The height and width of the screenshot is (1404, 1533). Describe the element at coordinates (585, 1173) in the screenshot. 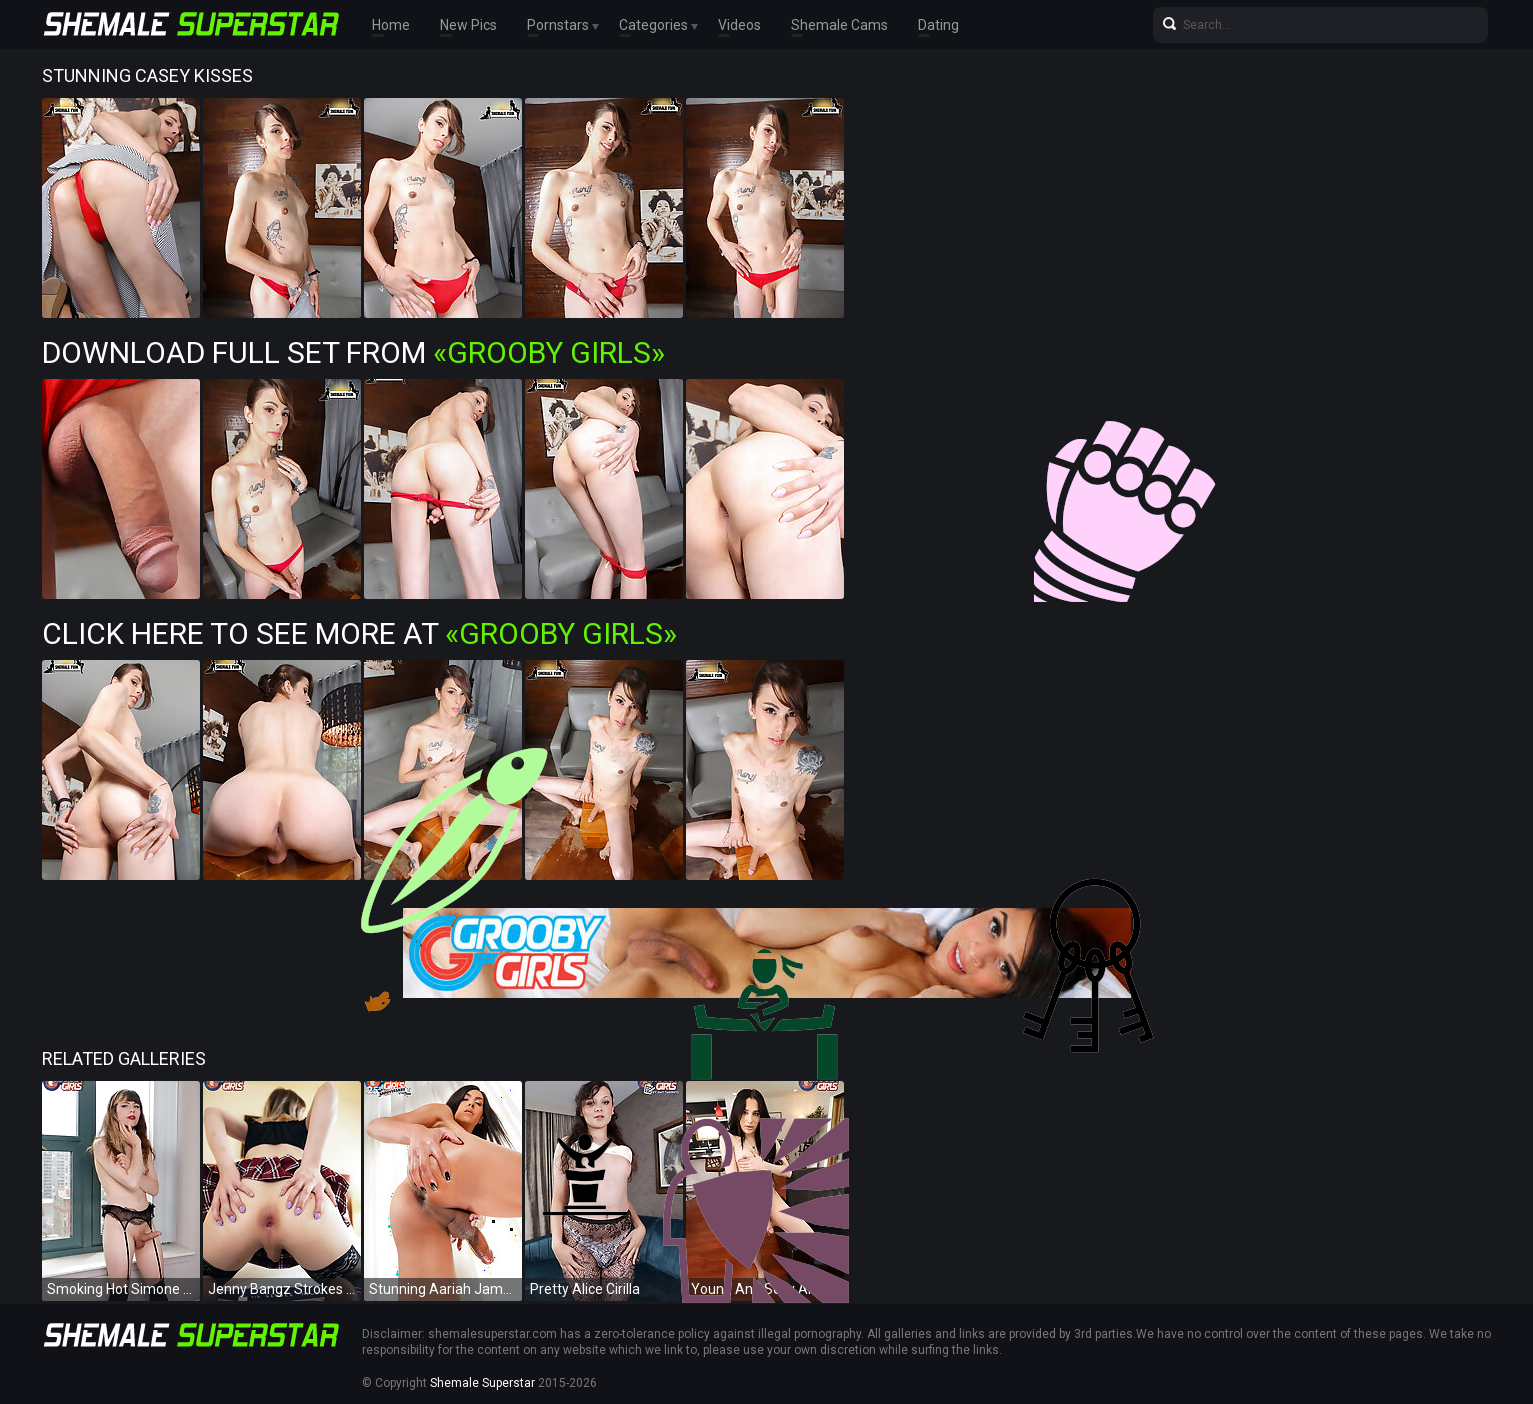

I see `access public speaking or presentation mode` at that location.